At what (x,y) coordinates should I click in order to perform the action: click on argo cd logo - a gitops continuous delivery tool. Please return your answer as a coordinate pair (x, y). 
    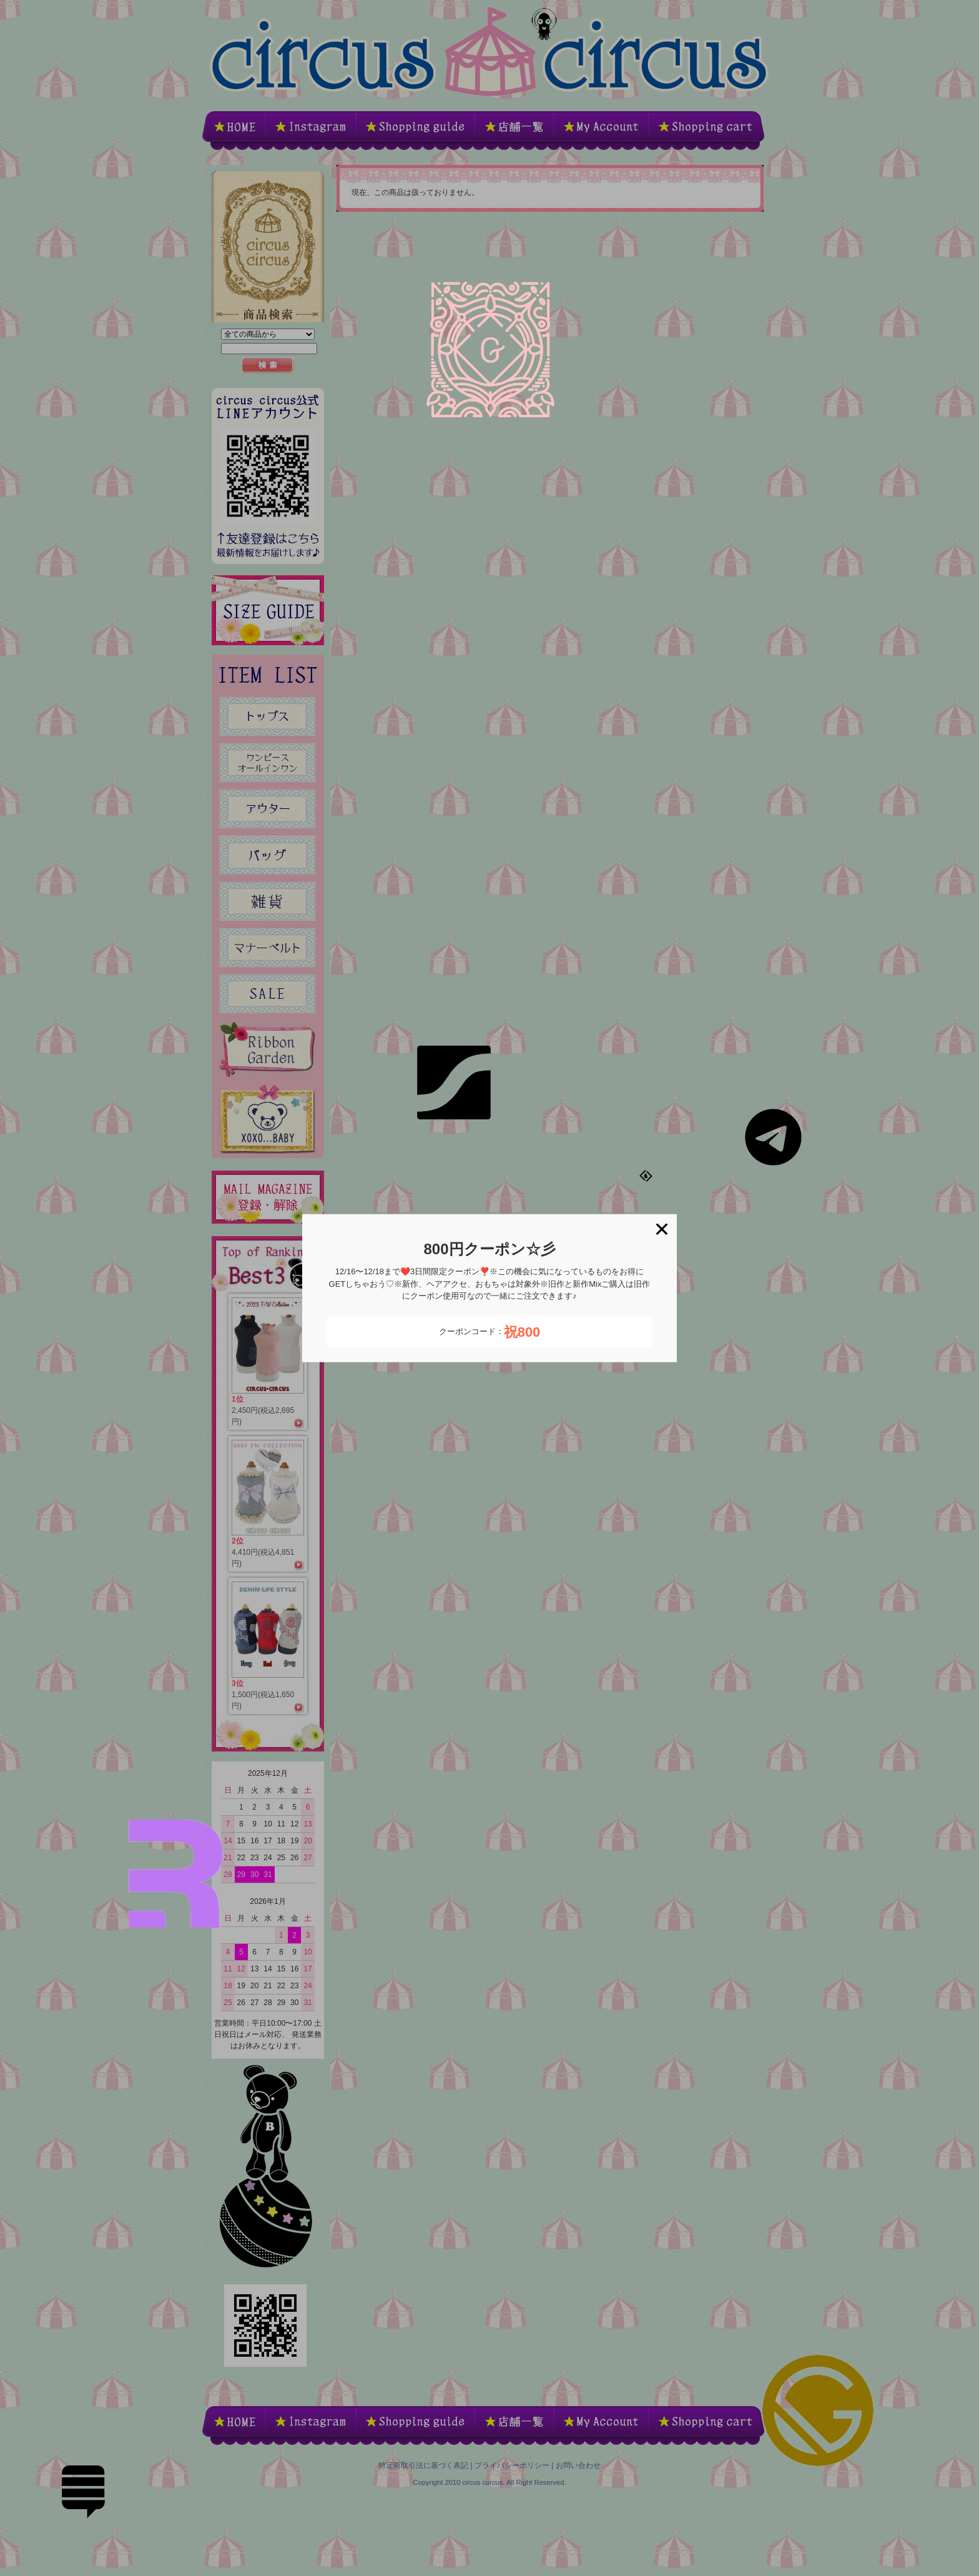
    Looking at the image, I should click on (544, 24).